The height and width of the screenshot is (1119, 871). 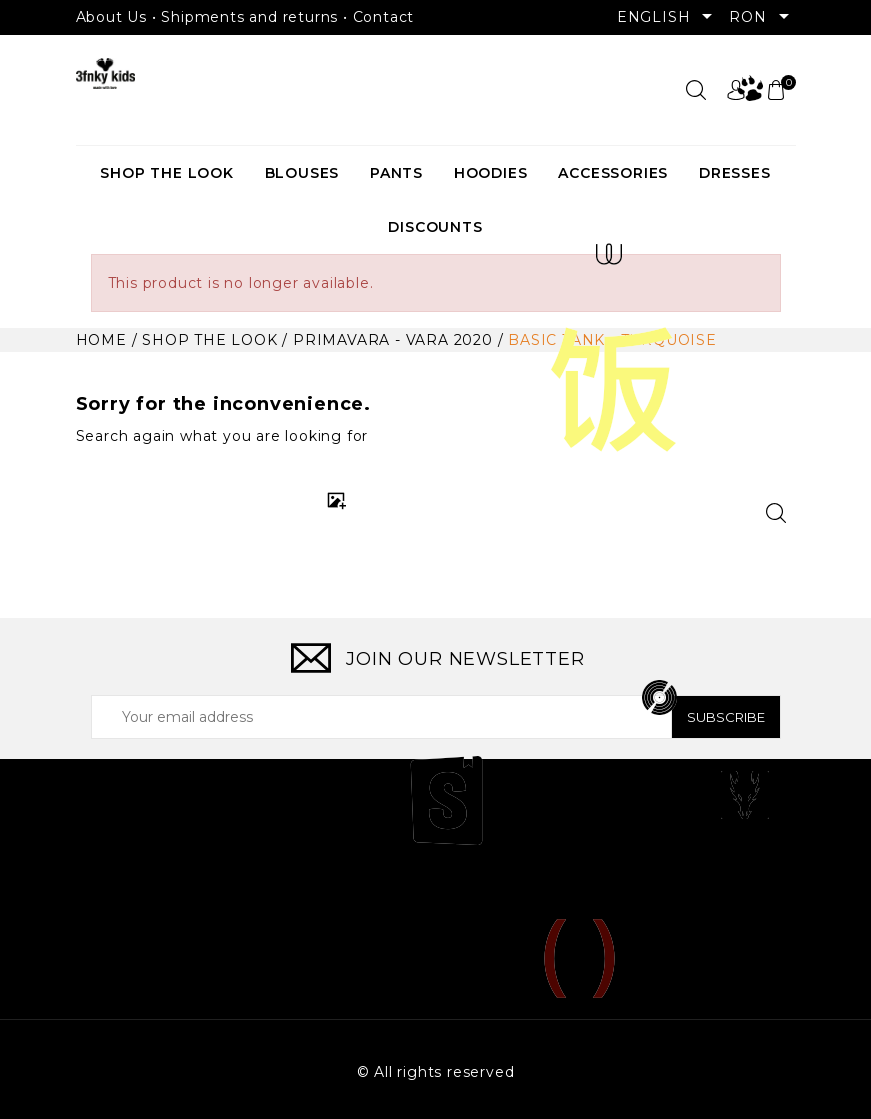 What do you see at coordinates (336, 500) in the screenshot?
I see `add a new image or photo` at bounding box center [336, 500].